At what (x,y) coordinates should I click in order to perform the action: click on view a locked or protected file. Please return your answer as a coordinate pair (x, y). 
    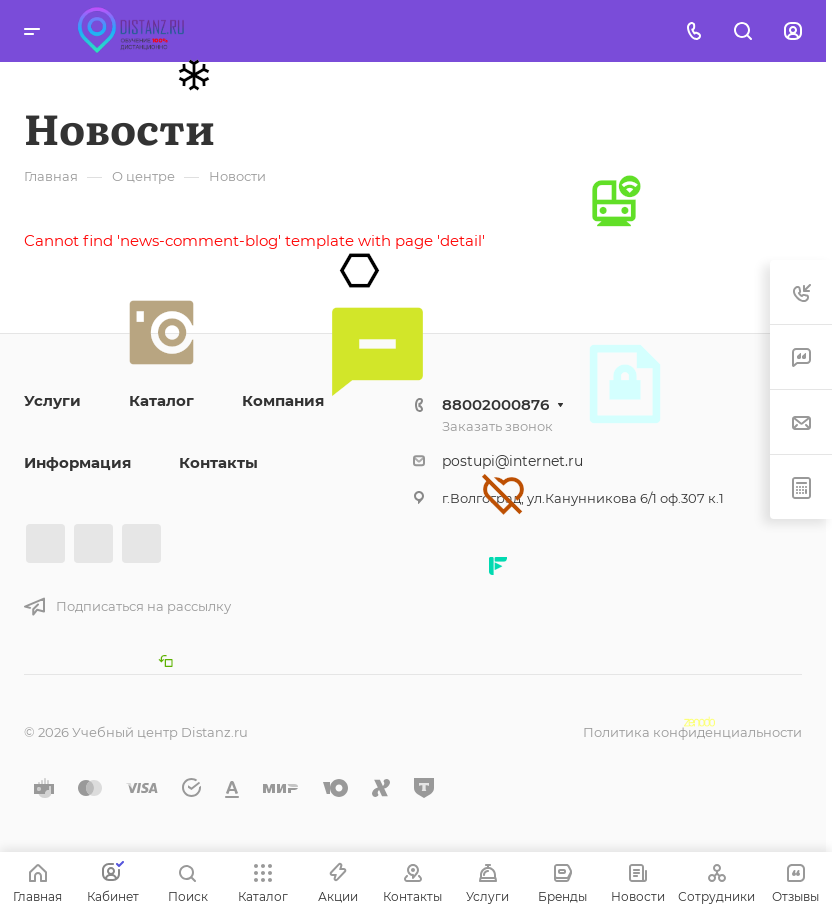
    Looking at the image, I should click on (625, 384).